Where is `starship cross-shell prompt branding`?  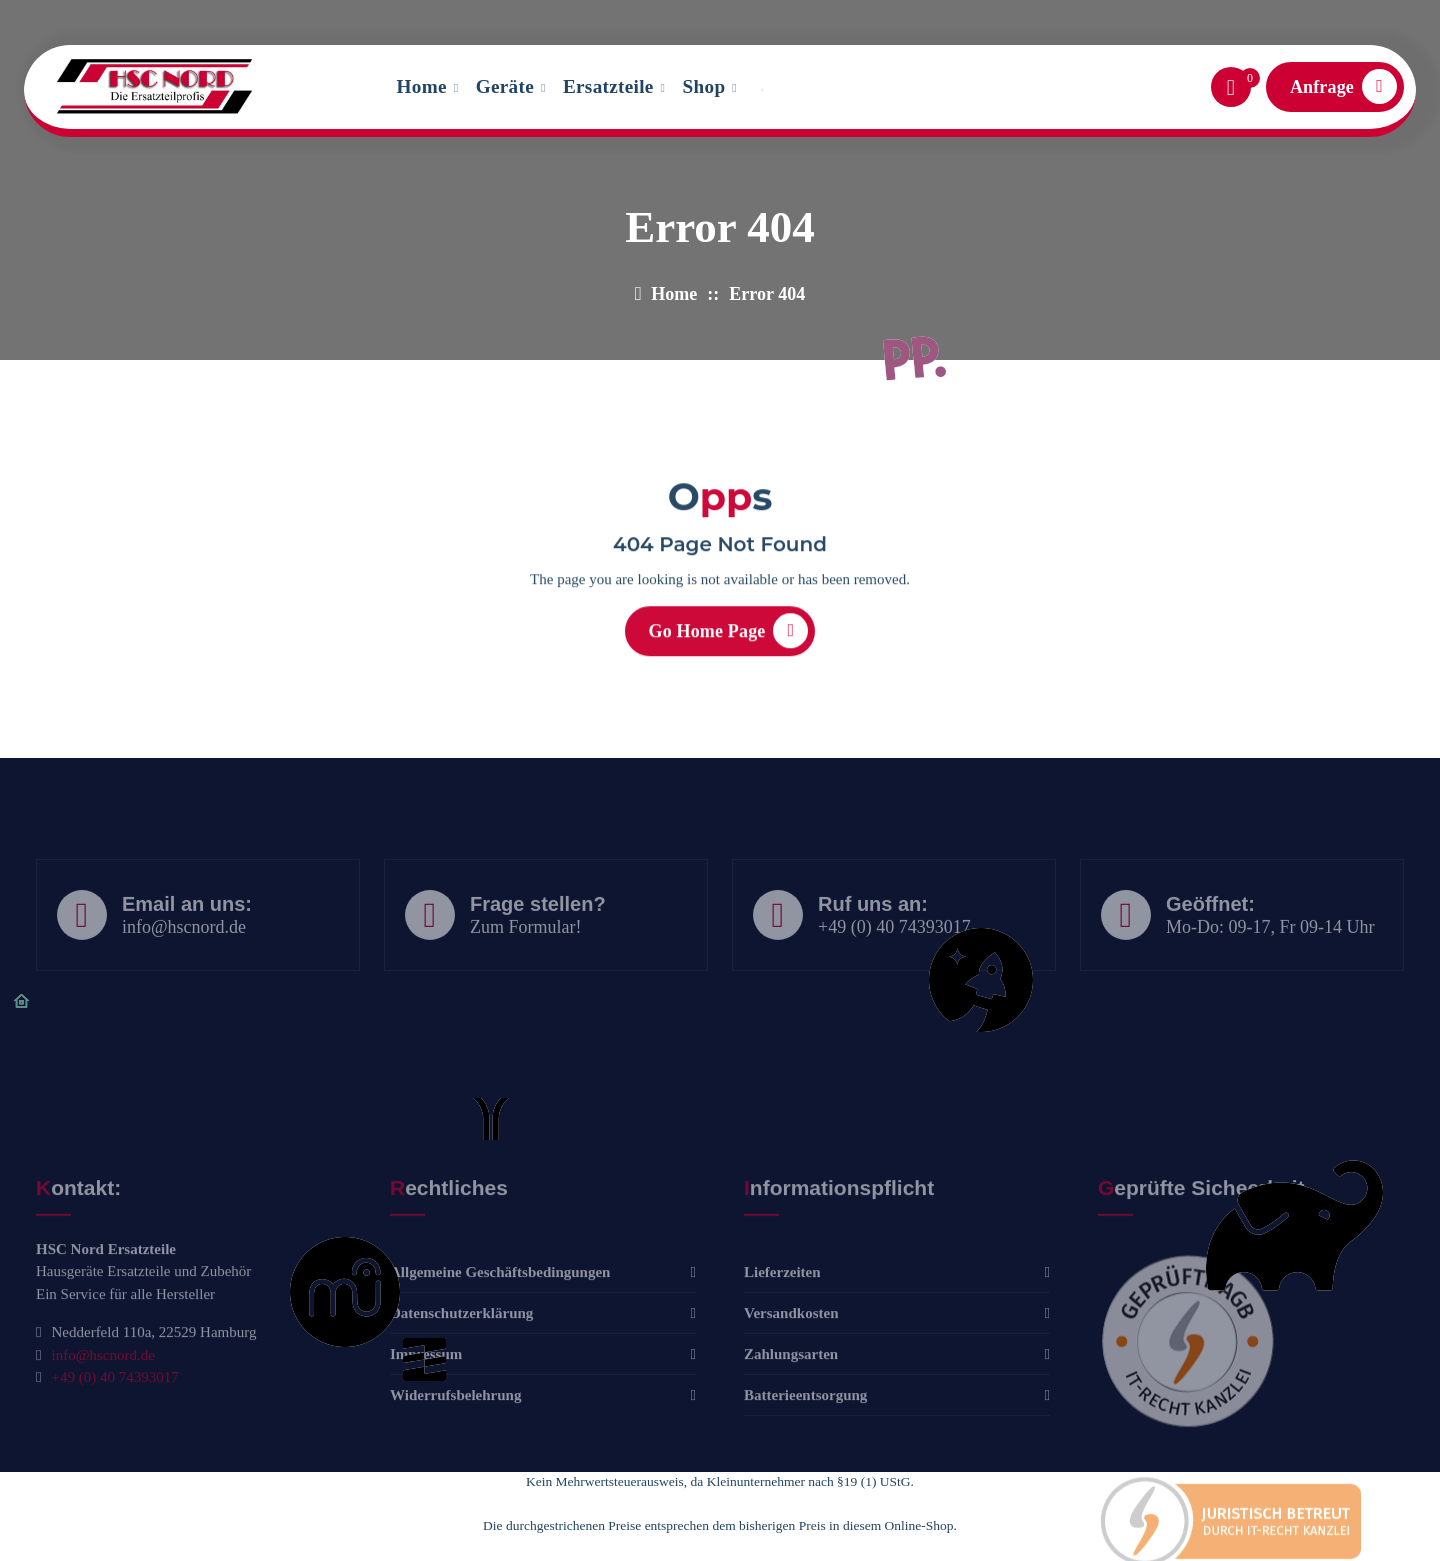
starship cross-shell prompt branding is located at coordinates (981, 980).